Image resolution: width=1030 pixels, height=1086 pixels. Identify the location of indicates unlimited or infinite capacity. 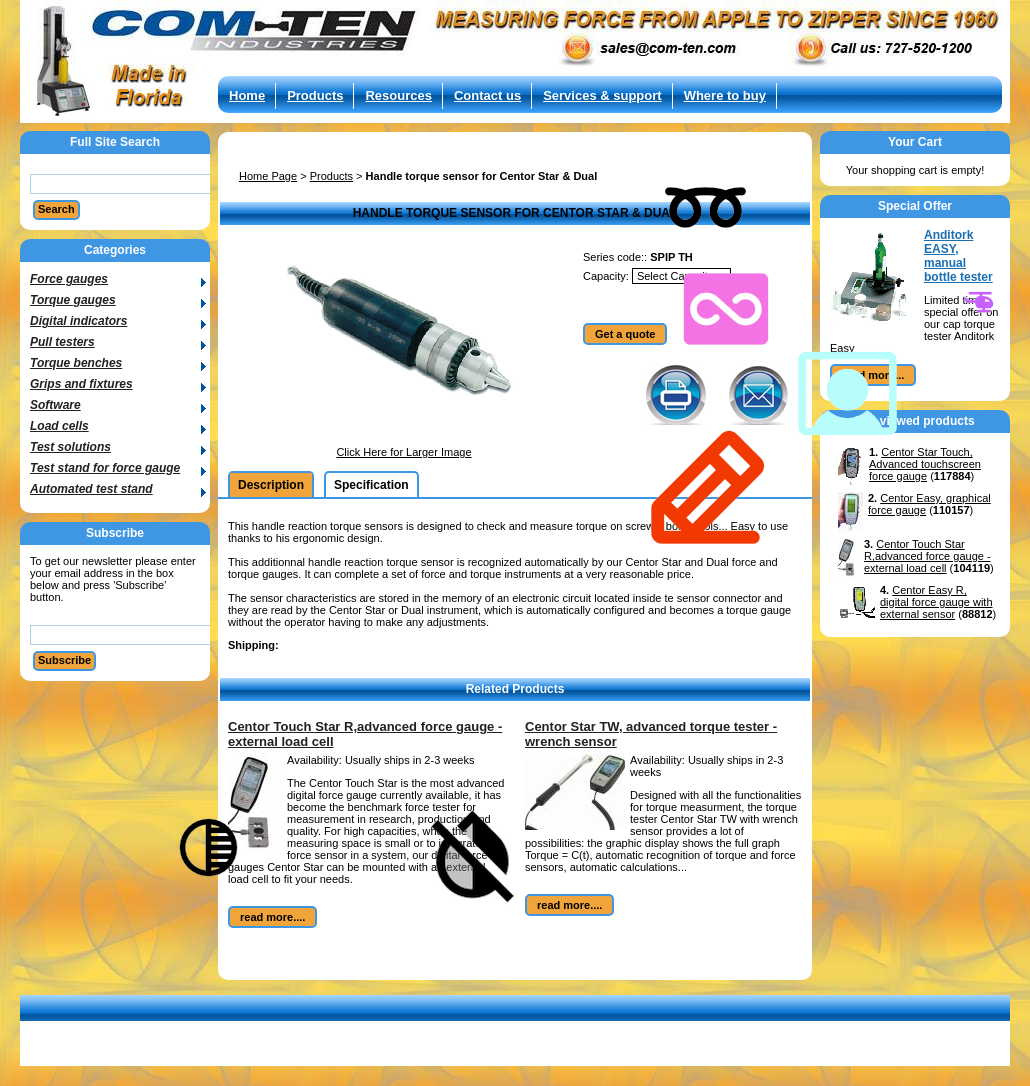
(726, 309).